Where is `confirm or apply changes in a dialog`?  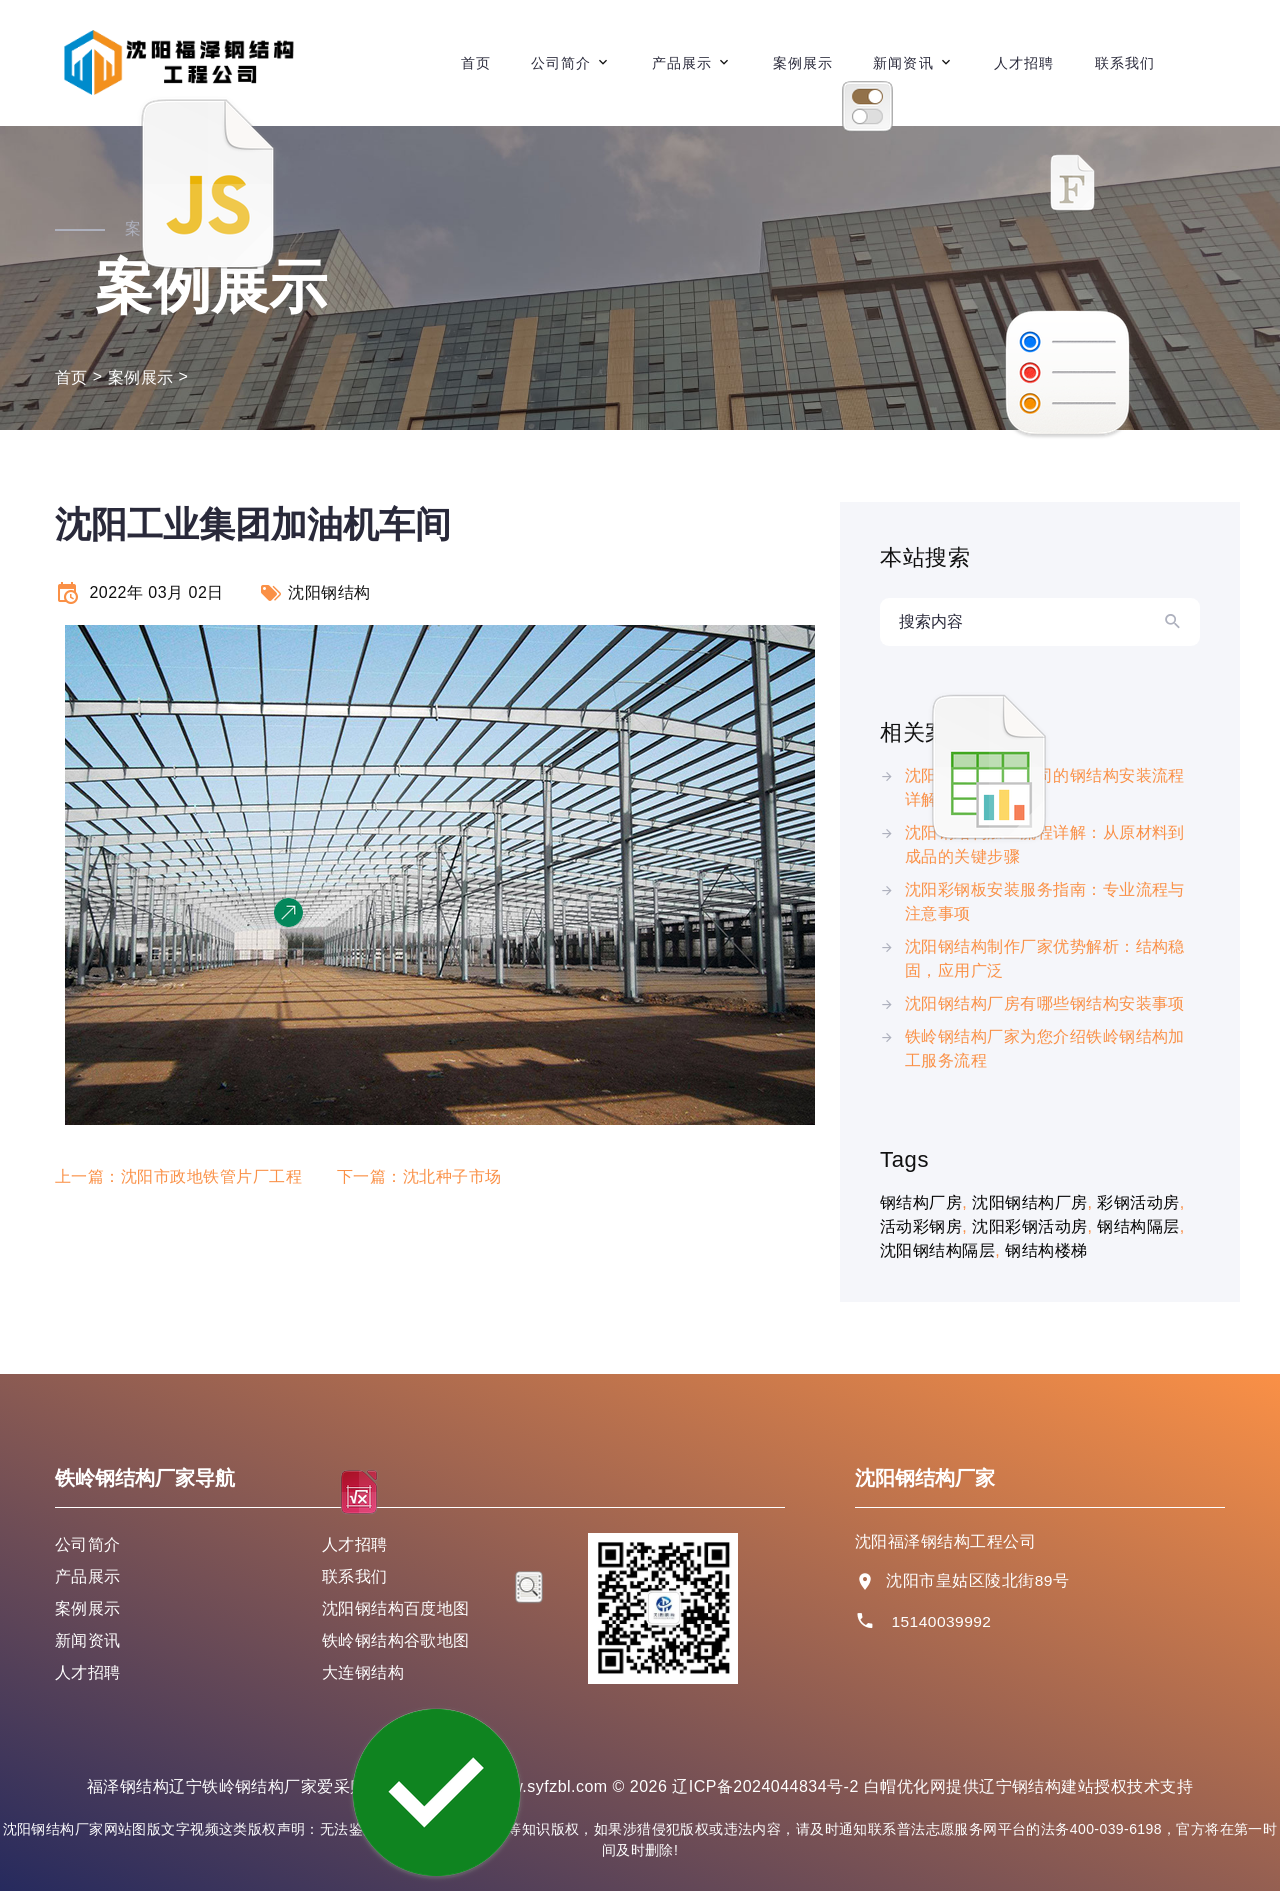
confirm or apply changes in a dialog is located at coordinates (436, 1792).